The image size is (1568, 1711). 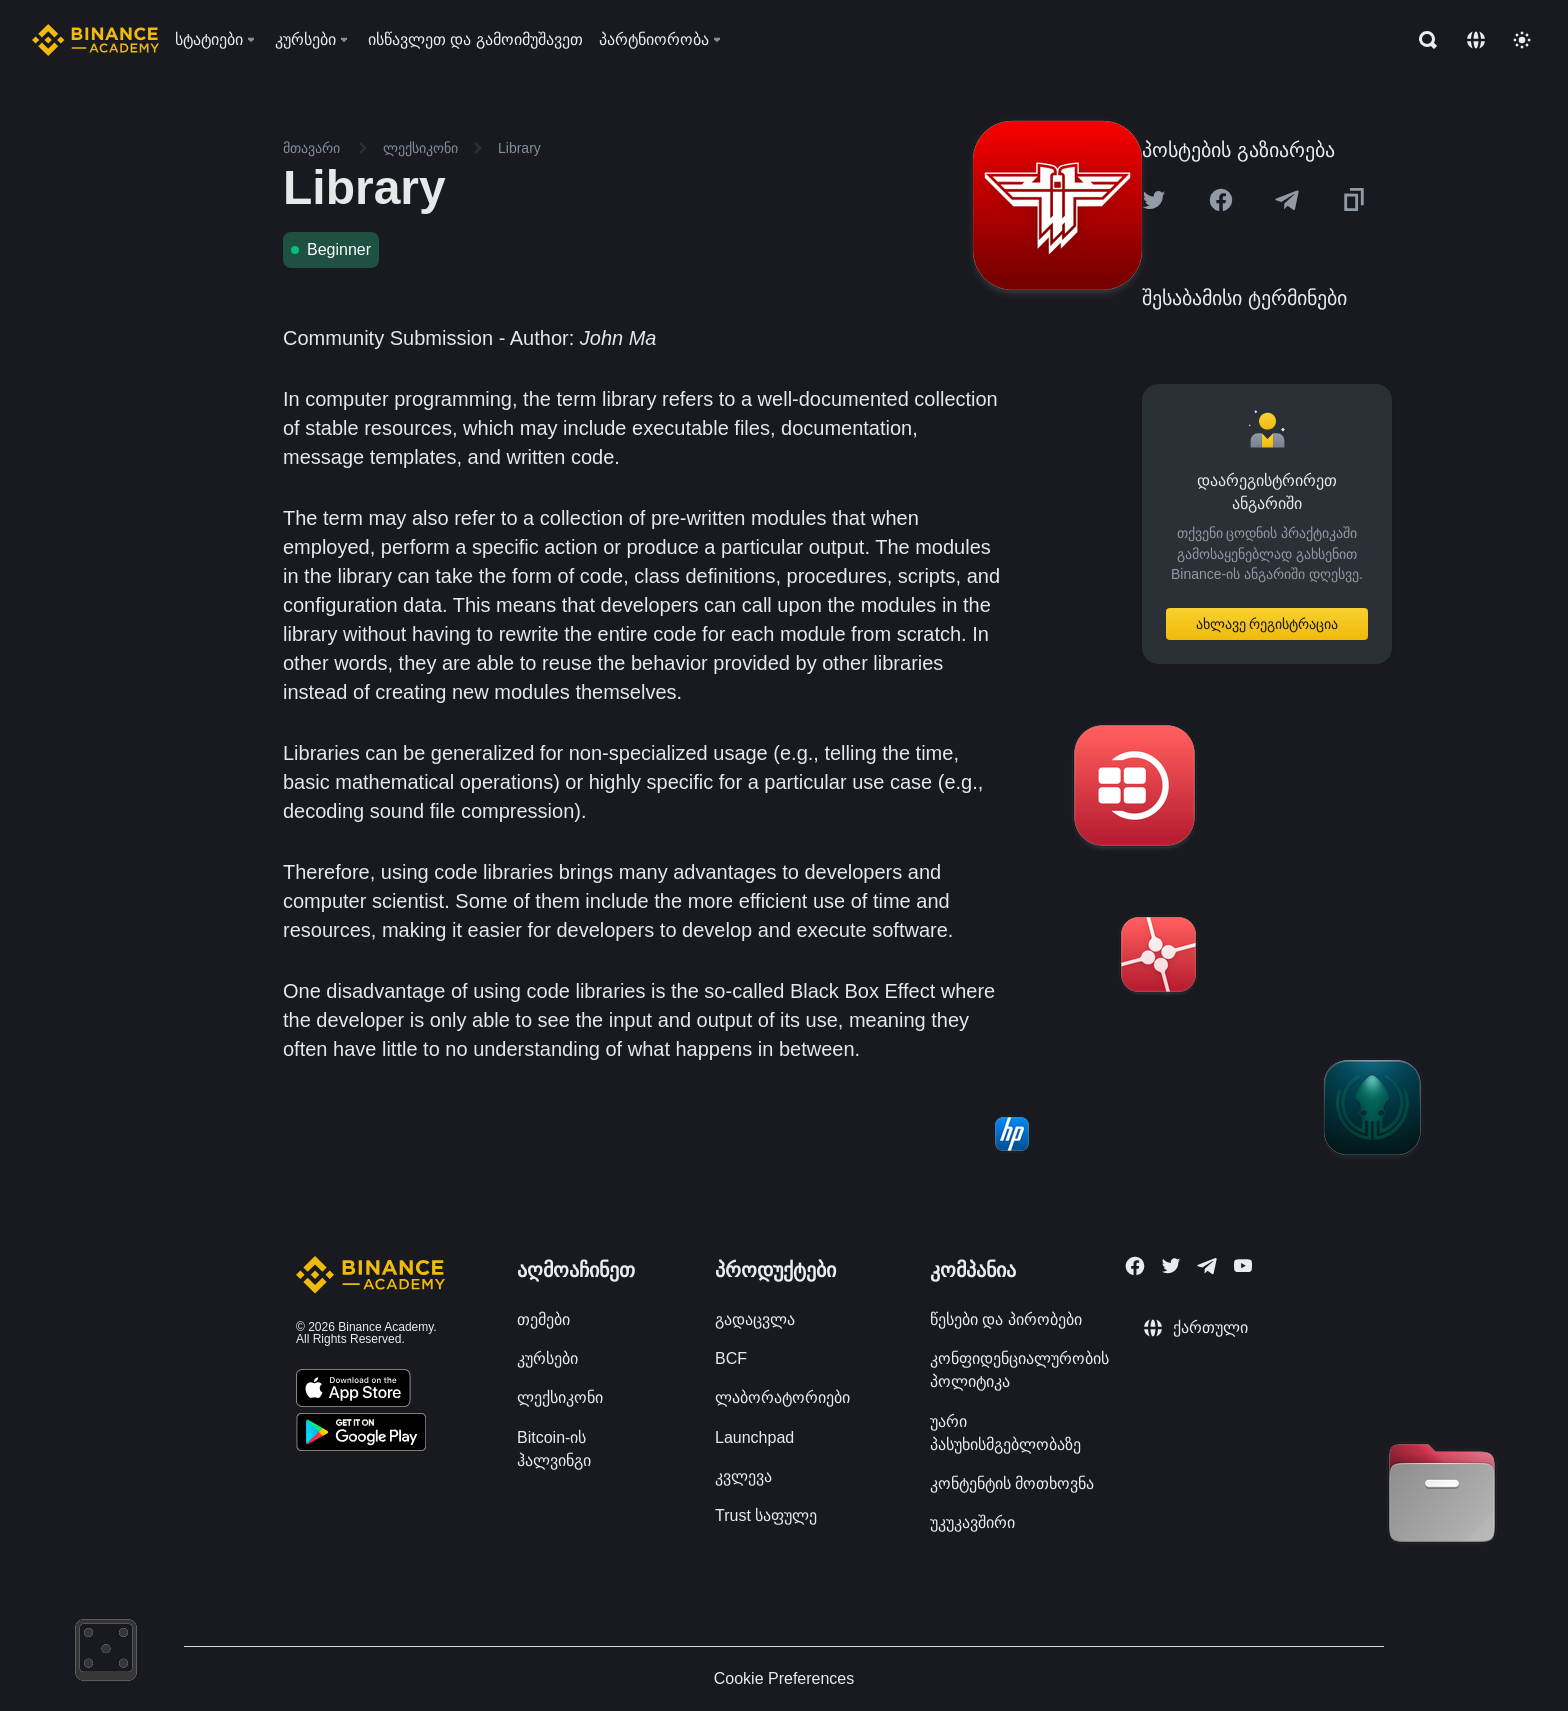 What do you see at coordinates (1442, 1493) in the screenshot?
I see `open the file manager application` at bounding box center [1442, 1493].